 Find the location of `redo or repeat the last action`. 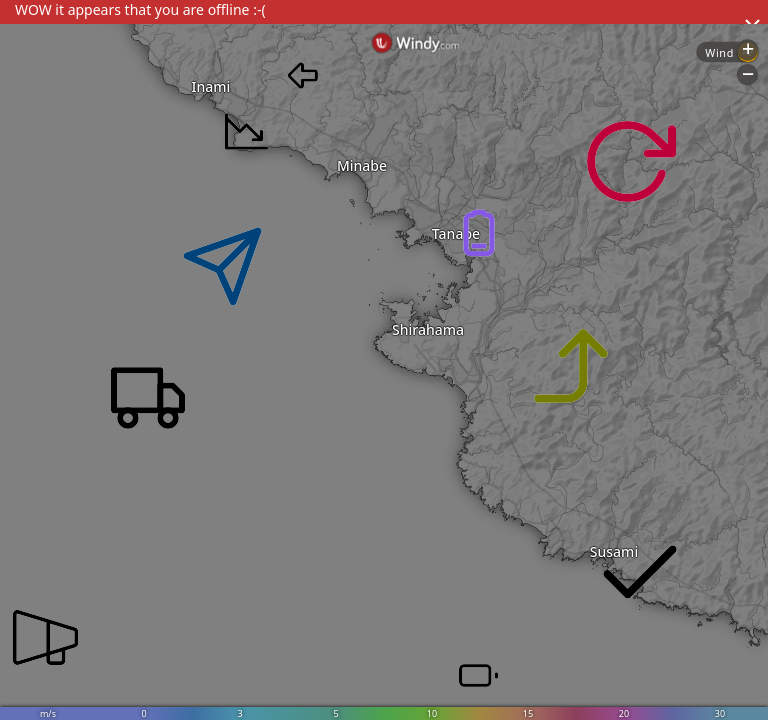

redo or repeat the last action is located at coordinates (627, 161).